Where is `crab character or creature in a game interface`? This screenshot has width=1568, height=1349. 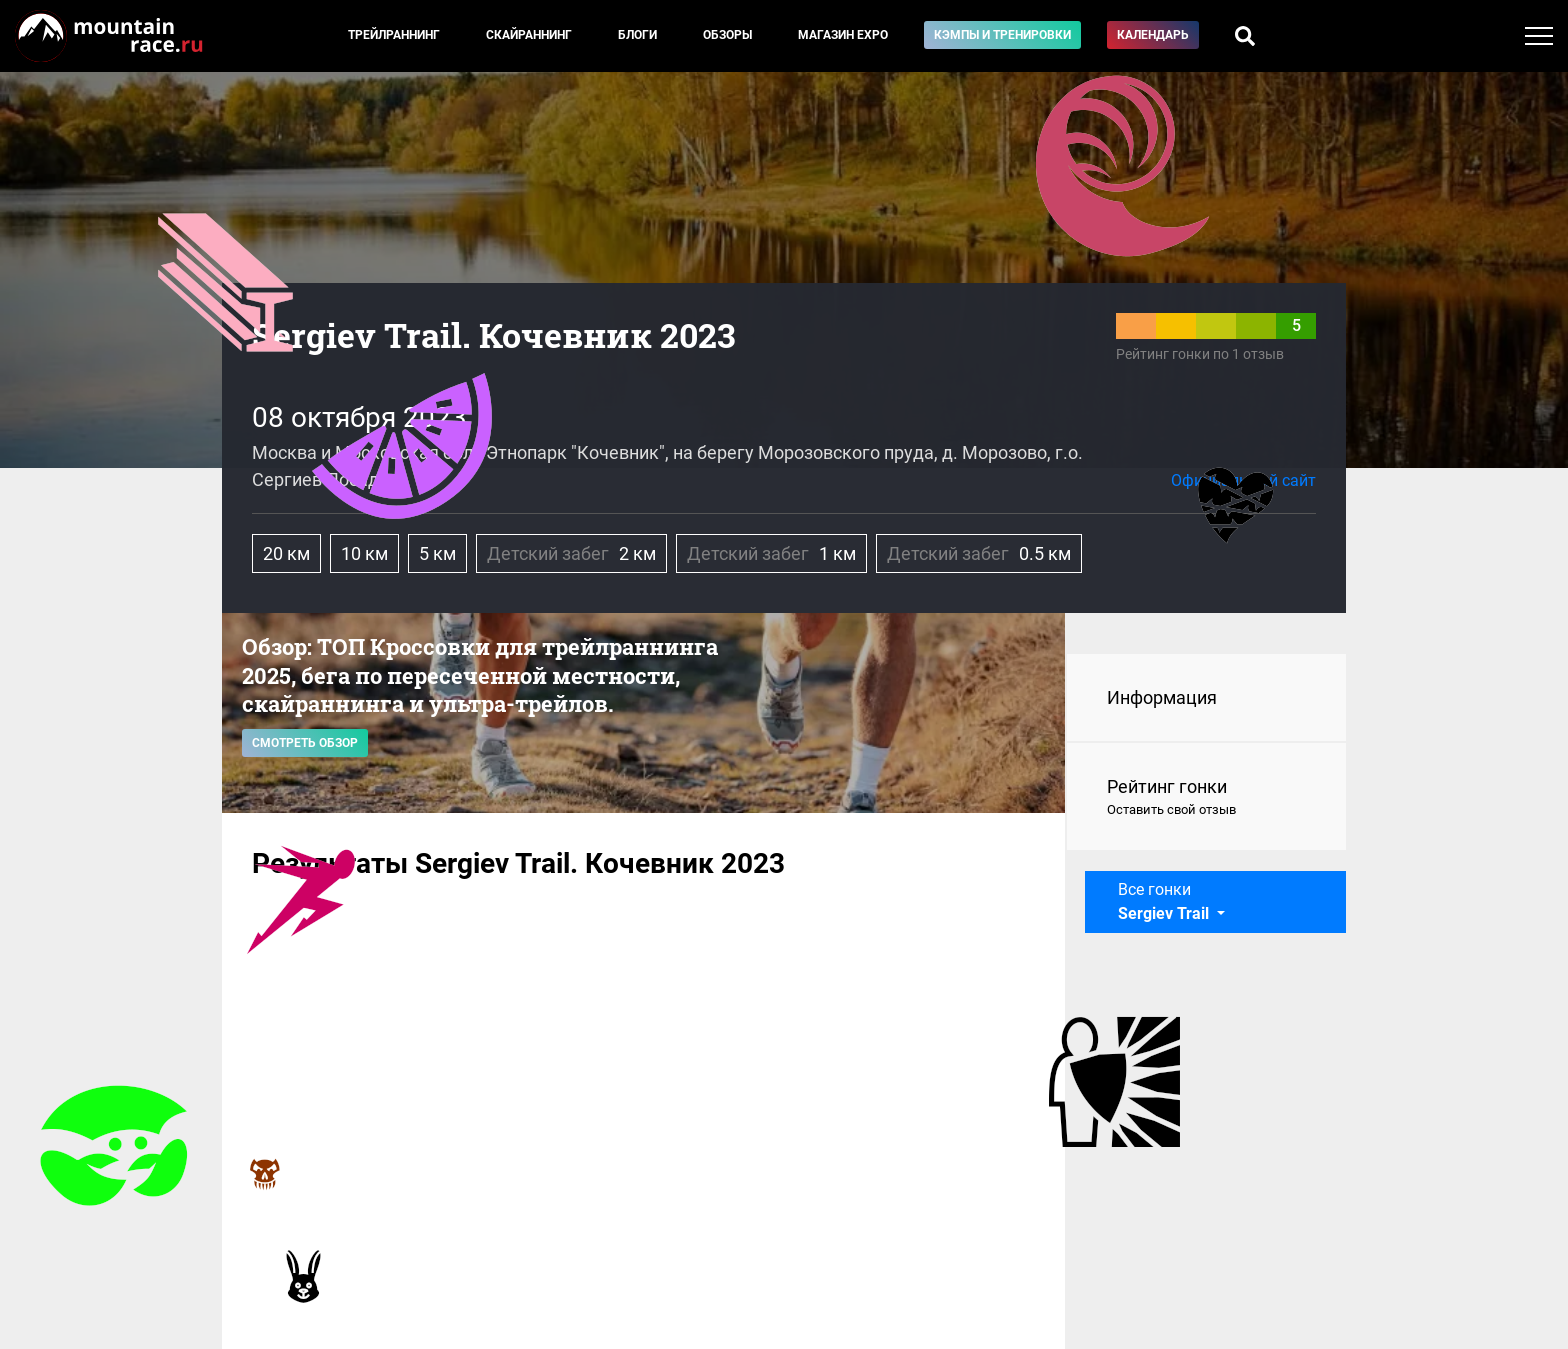
crab character or creature in a game interface is located at coordinates (114, 1146).